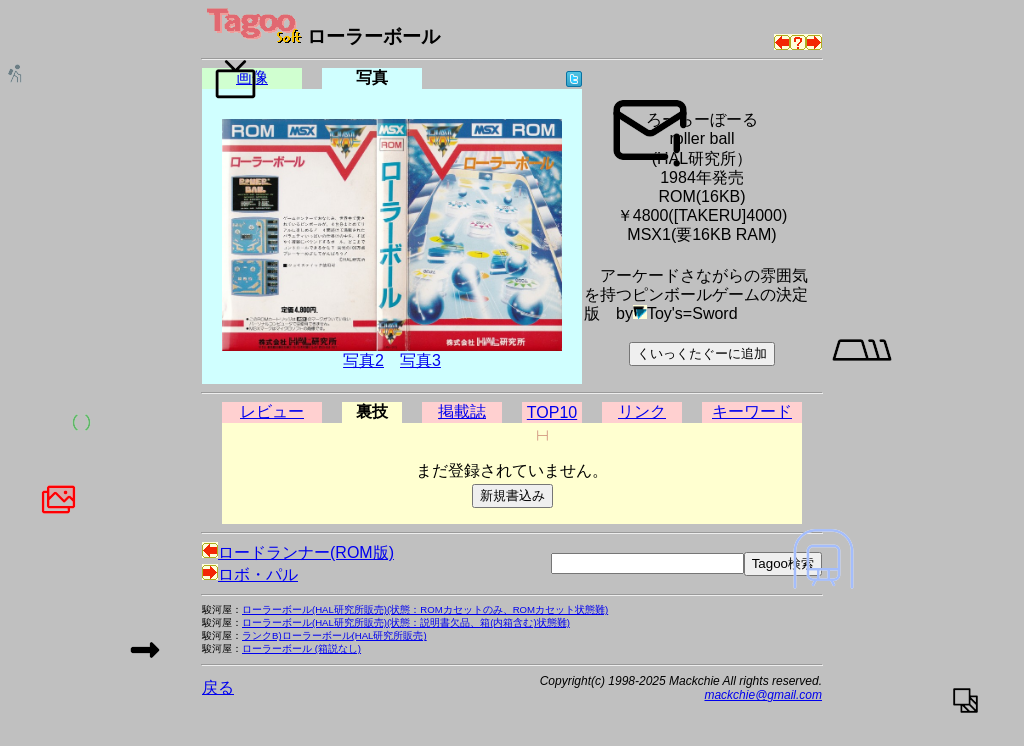  What do you see at coordinates (235, 81) in the screenshot?
I see `access TV or video streaming features` at bounding box center [235, 81].